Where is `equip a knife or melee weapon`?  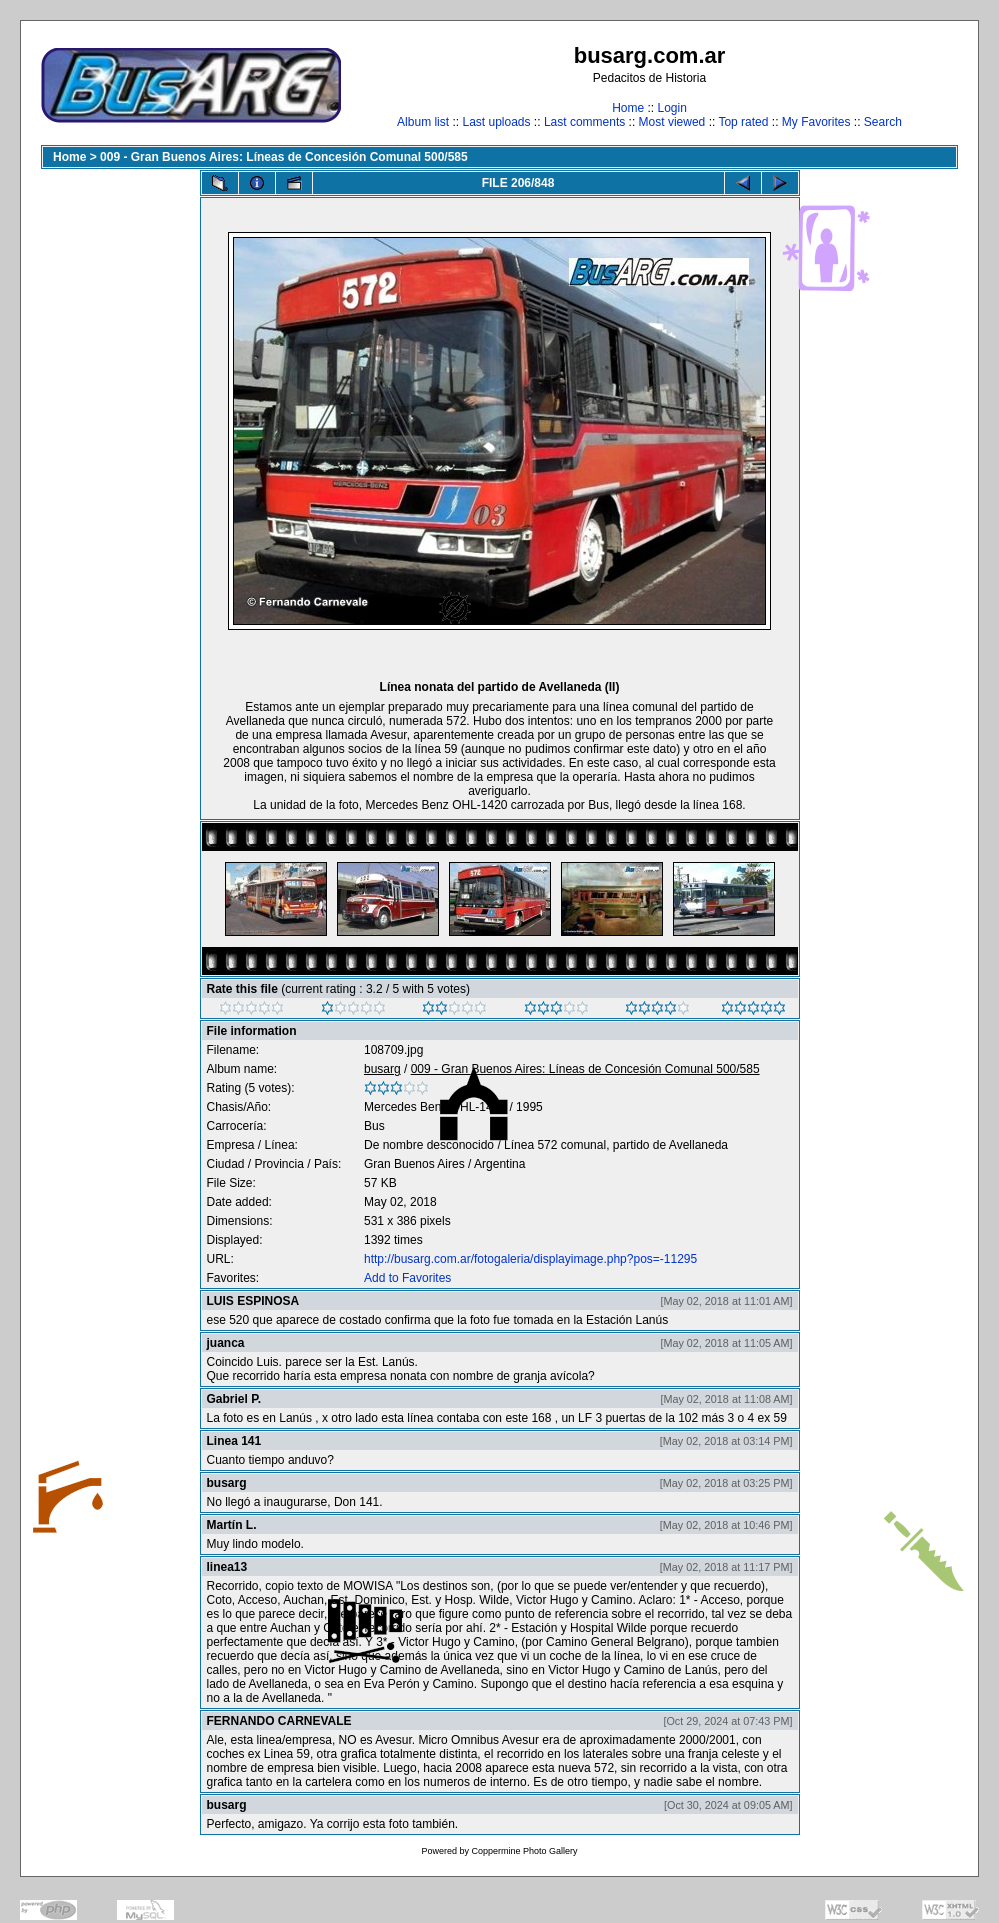 equip a knife or melee weapon is located at coordinates (924, 1551).